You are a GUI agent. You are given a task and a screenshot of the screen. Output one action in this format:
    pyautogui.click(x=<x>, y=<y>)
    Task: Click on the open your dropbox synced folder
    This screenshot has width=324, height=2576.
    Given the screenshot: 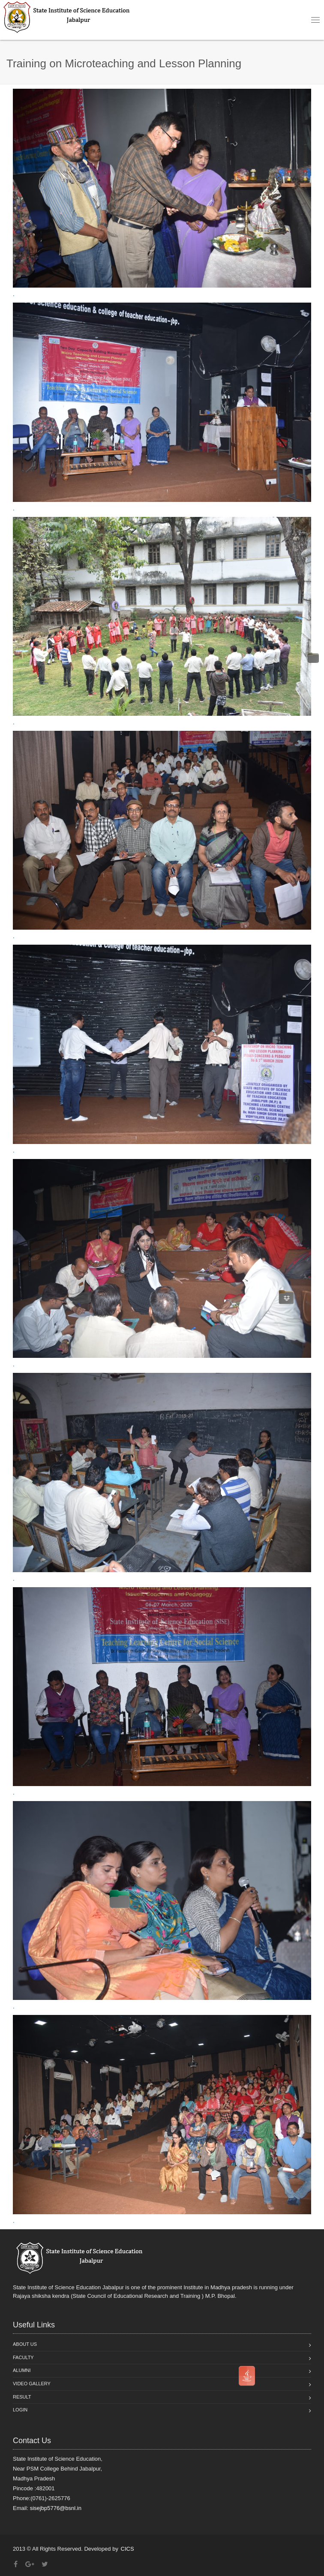 What is the action you would take?
    pyautogui.click(x=286, y=1297)
    